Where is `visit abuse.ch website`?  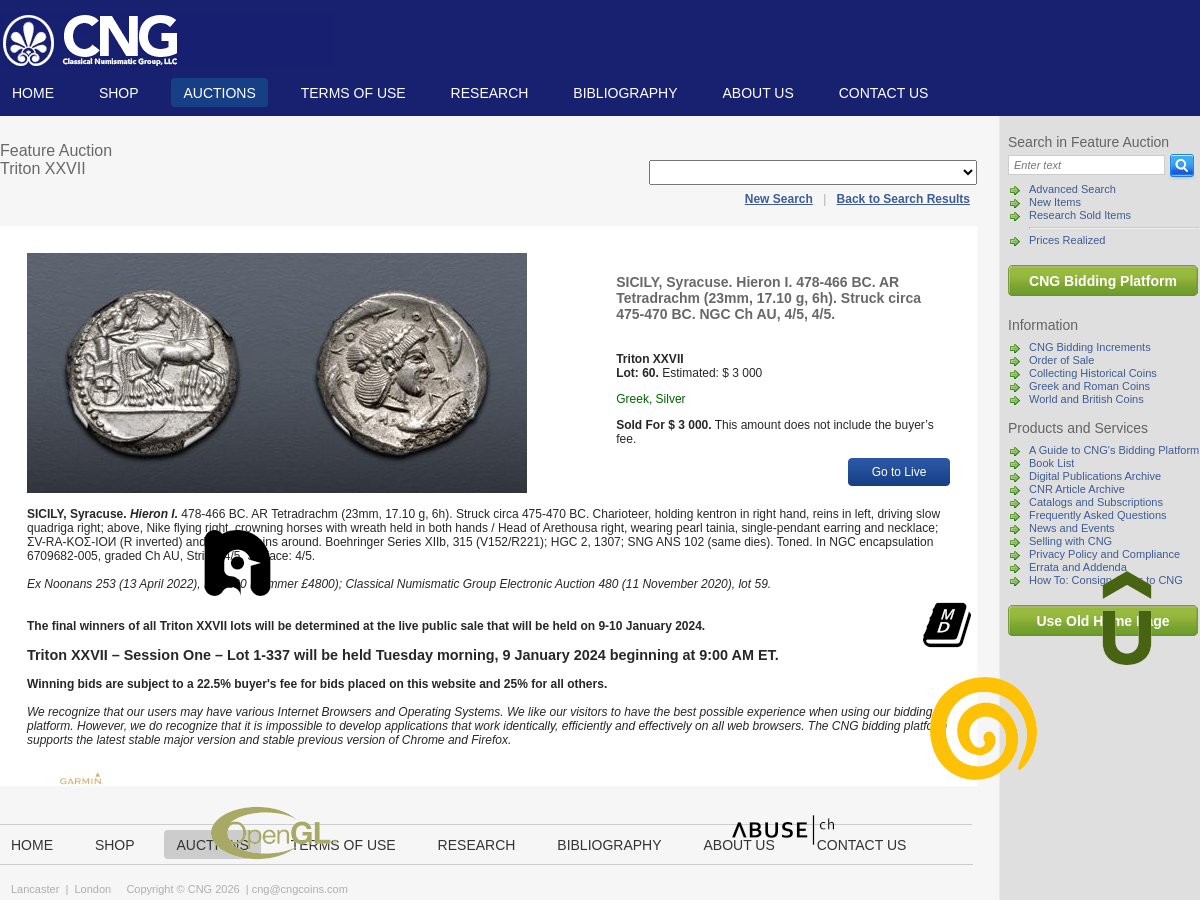 visit abuse.ch website is located at coordinates (783, 830).